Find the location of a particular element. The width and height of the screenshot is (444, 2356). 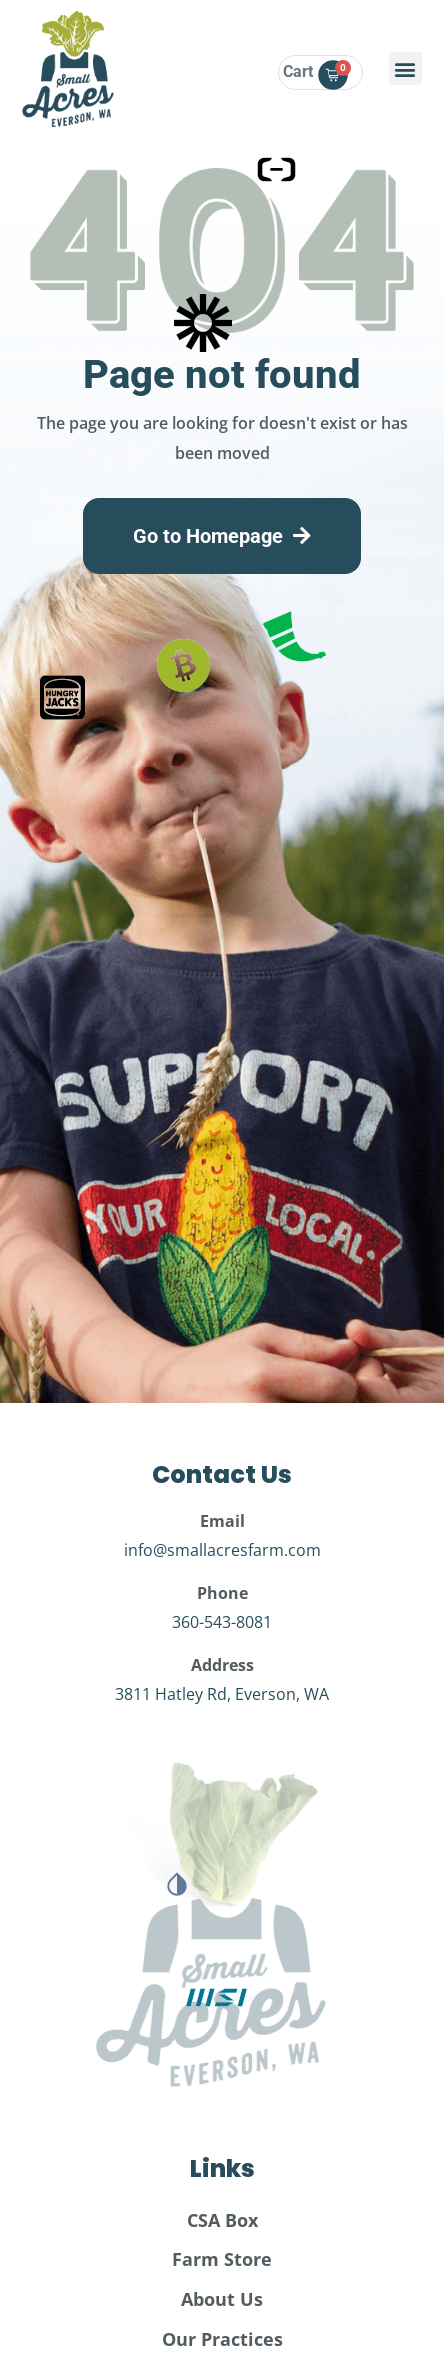

Flask web framework logo is located at coordinates (294, 636).